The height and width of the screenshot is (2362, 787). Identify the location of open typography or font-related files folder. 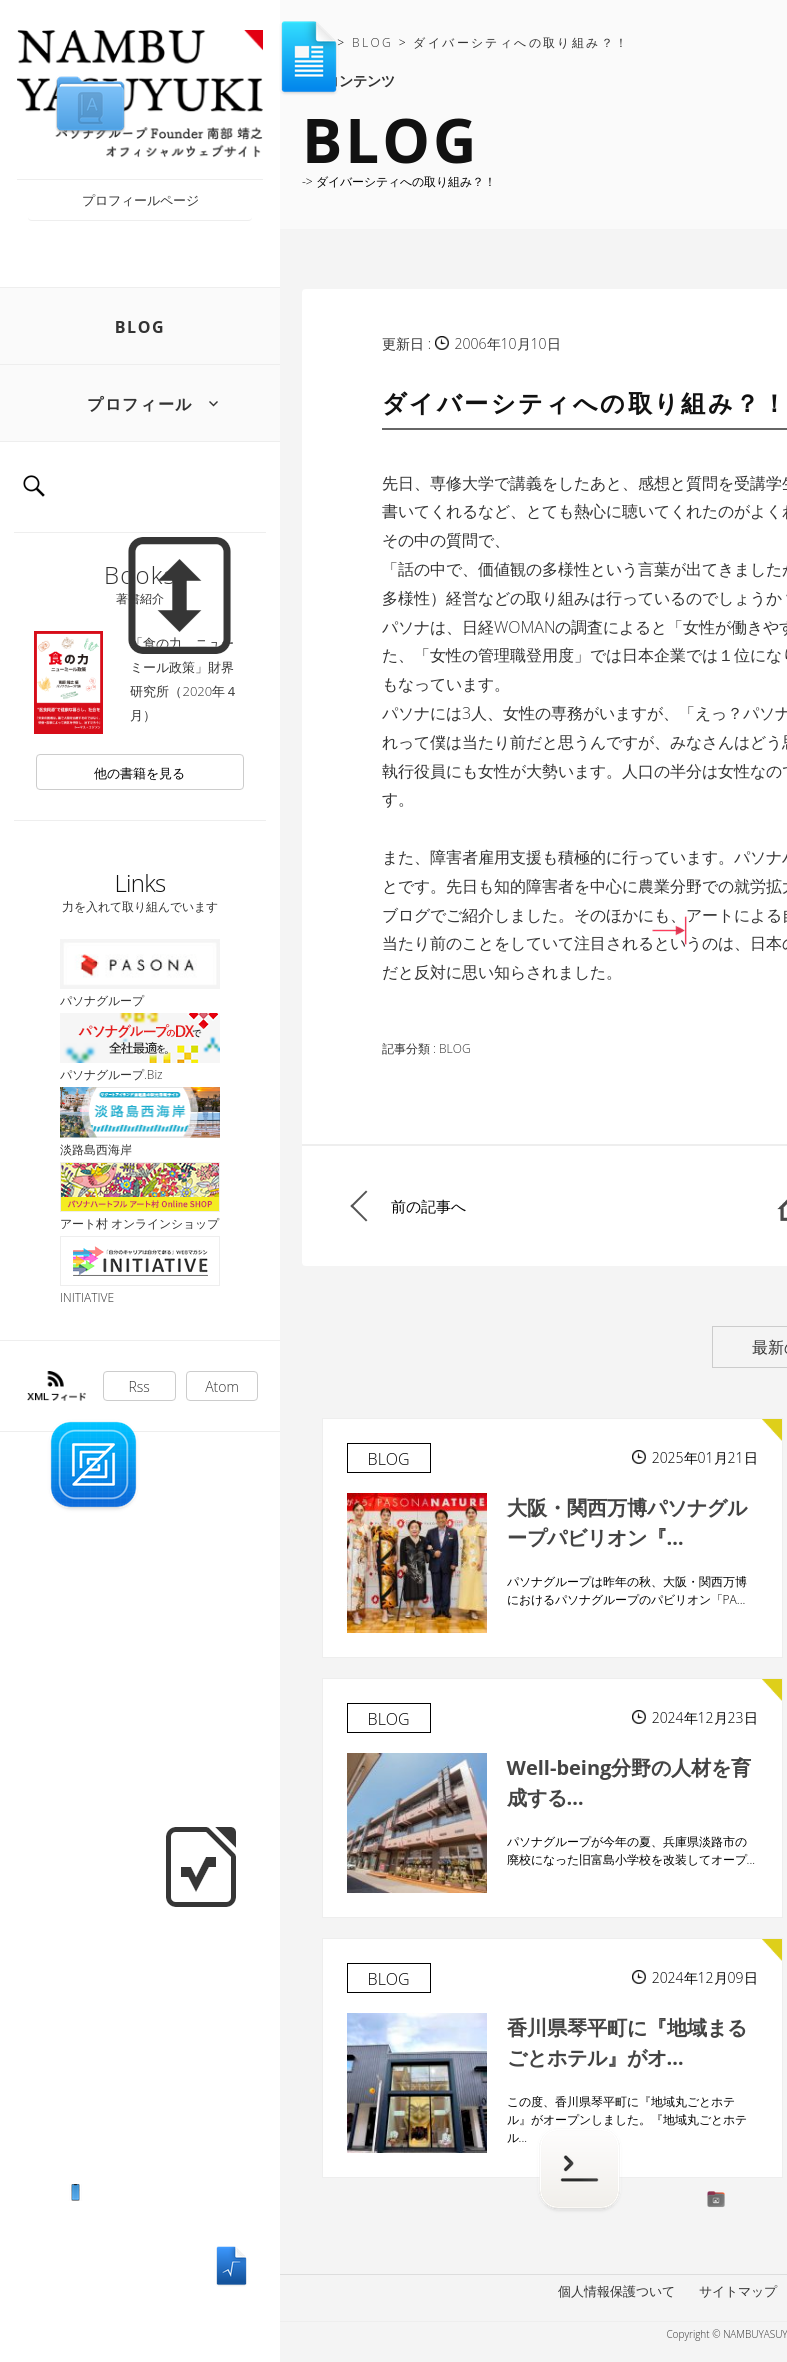
(90, 103).